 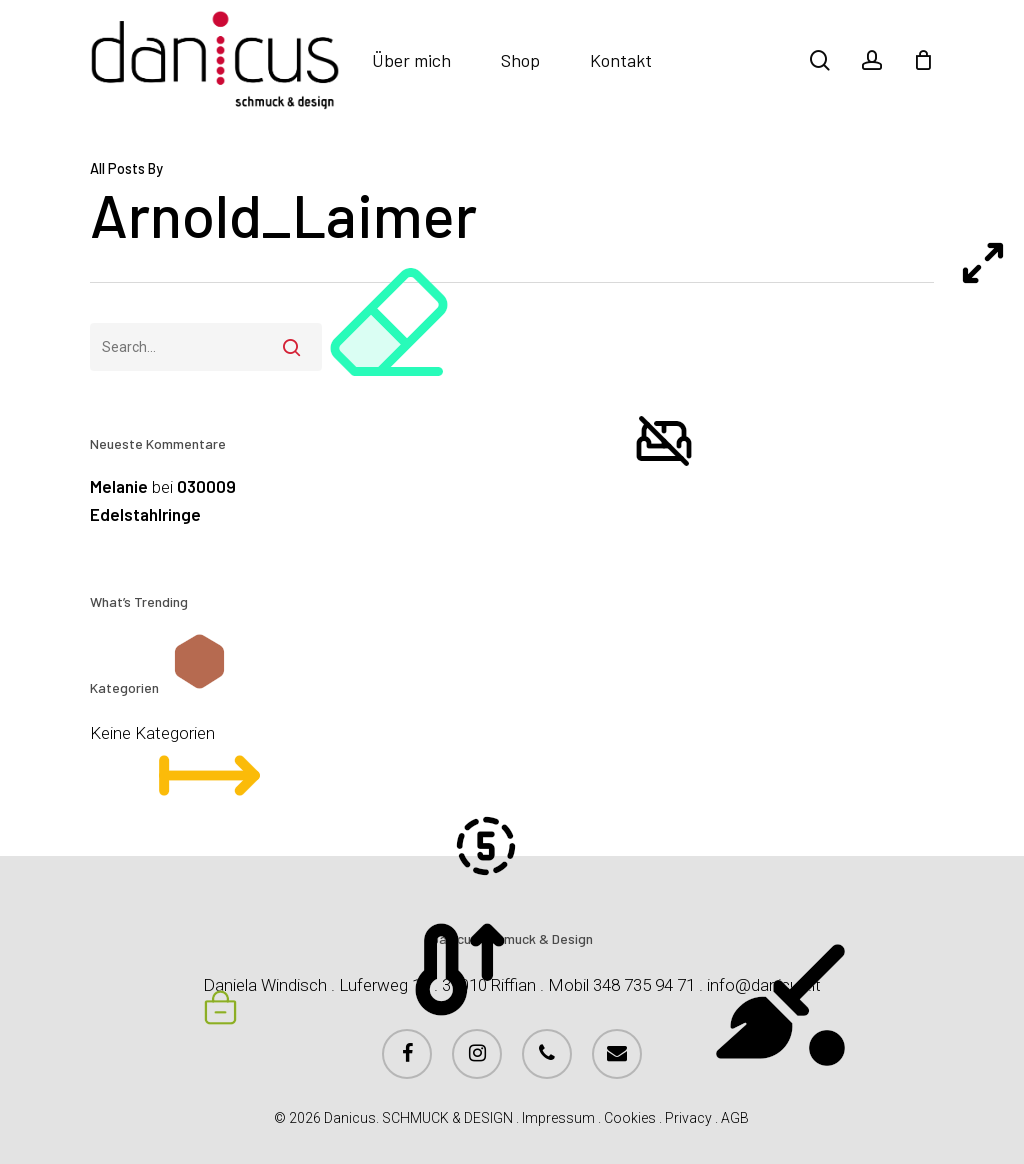 What do you see at coordinates (389, 322) in the screenshot?
I see `erase or clear content` at bounding box center [389, 322].